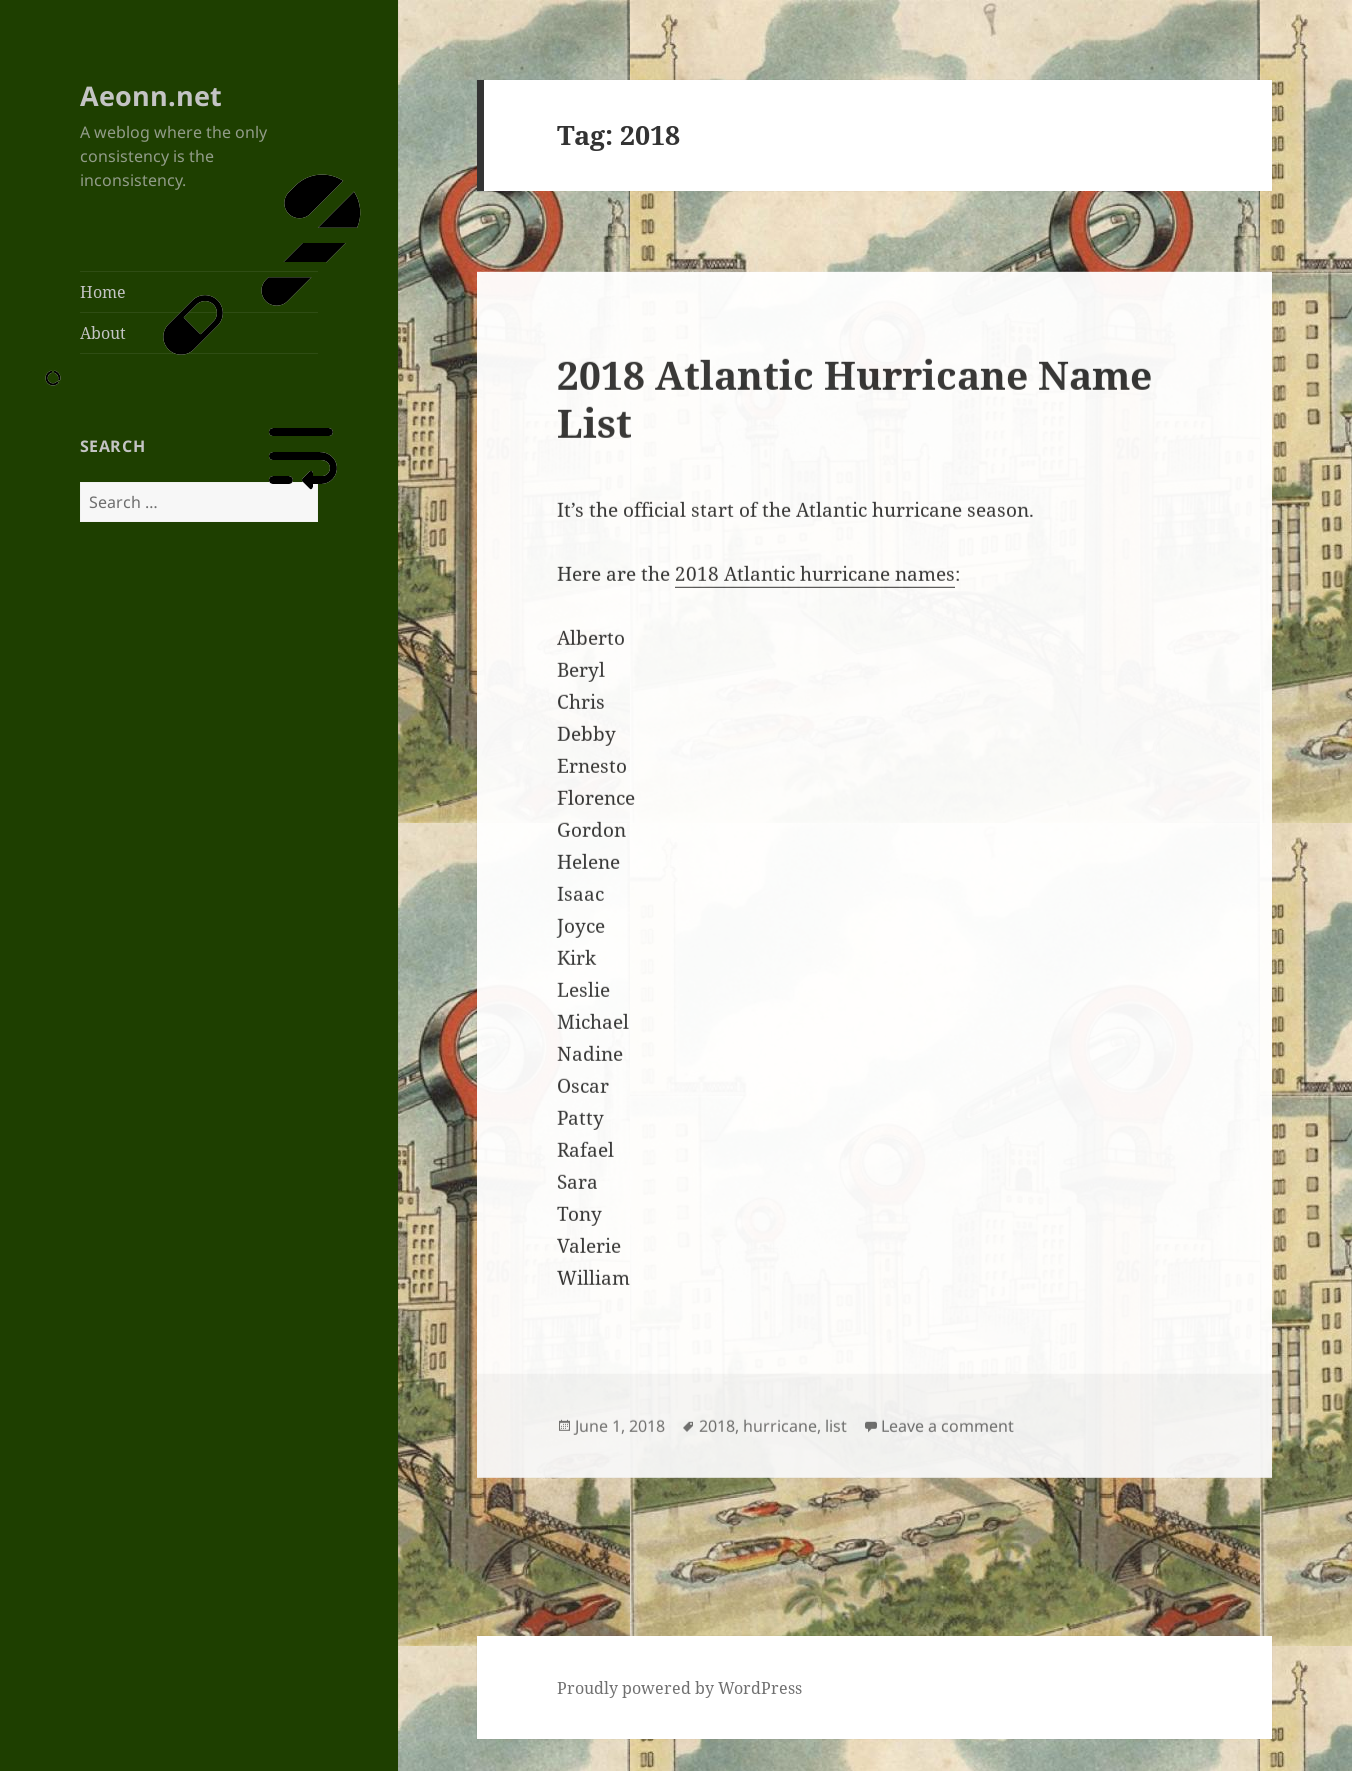 This screenshot has width=1352, height=1771. Describe the element at coordinates (193, 325) in the screenshot. I see `access medication reminders or health settings` at that location.